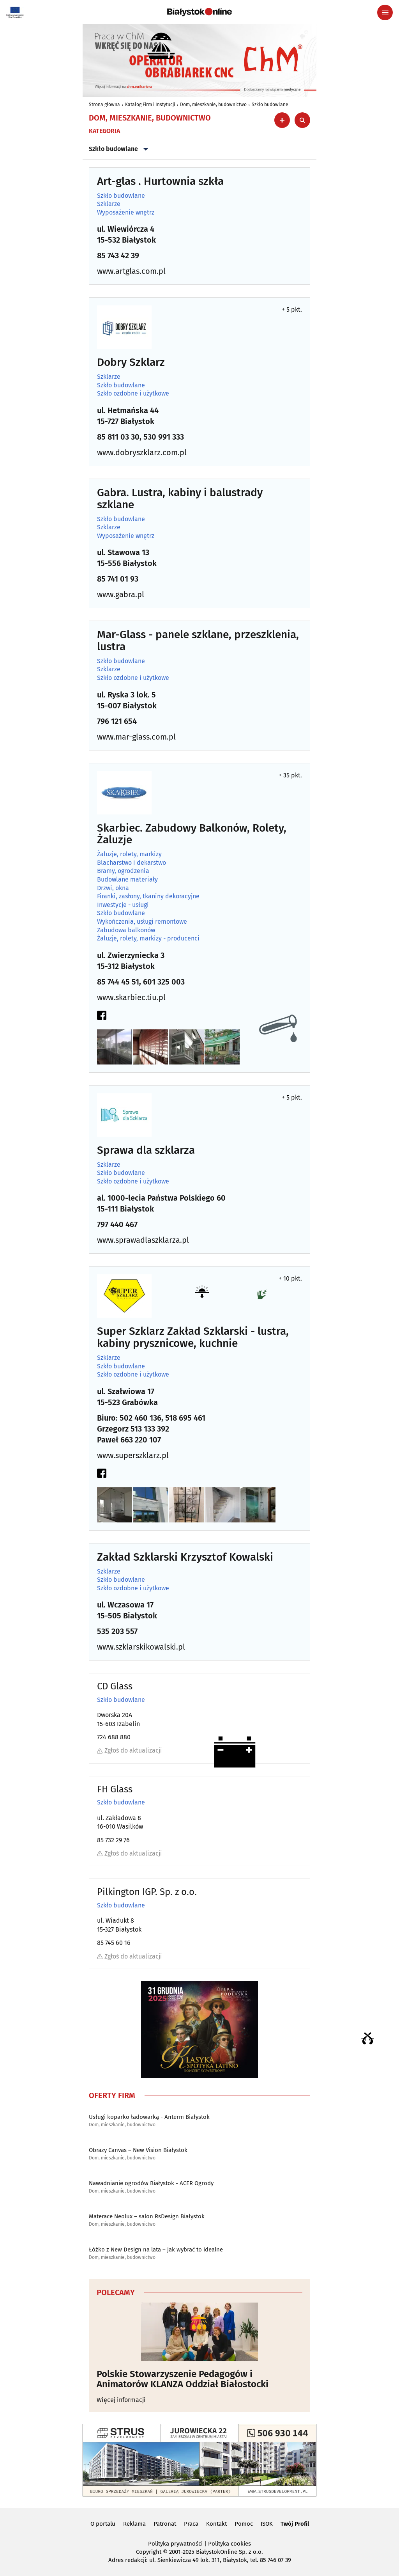  I want to click on access kitchen or cooking tools, so click(161, 46).